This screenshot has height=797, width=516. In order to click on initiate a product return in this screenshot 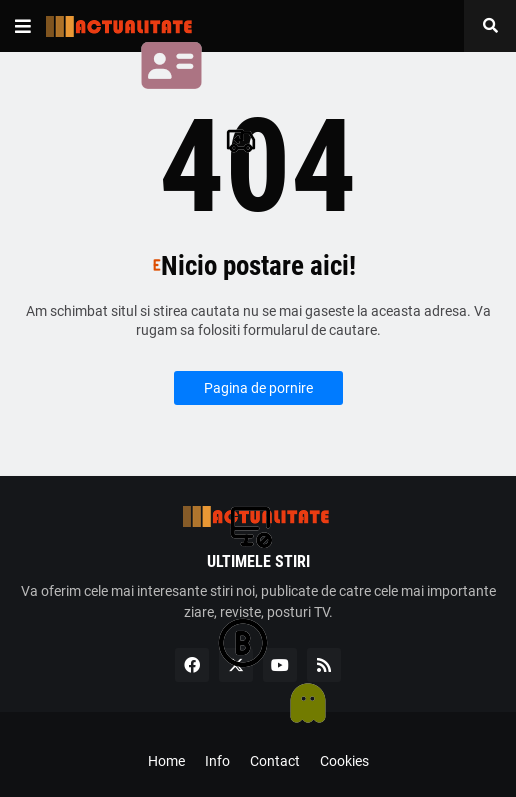, I will do `click(241, 141)`.